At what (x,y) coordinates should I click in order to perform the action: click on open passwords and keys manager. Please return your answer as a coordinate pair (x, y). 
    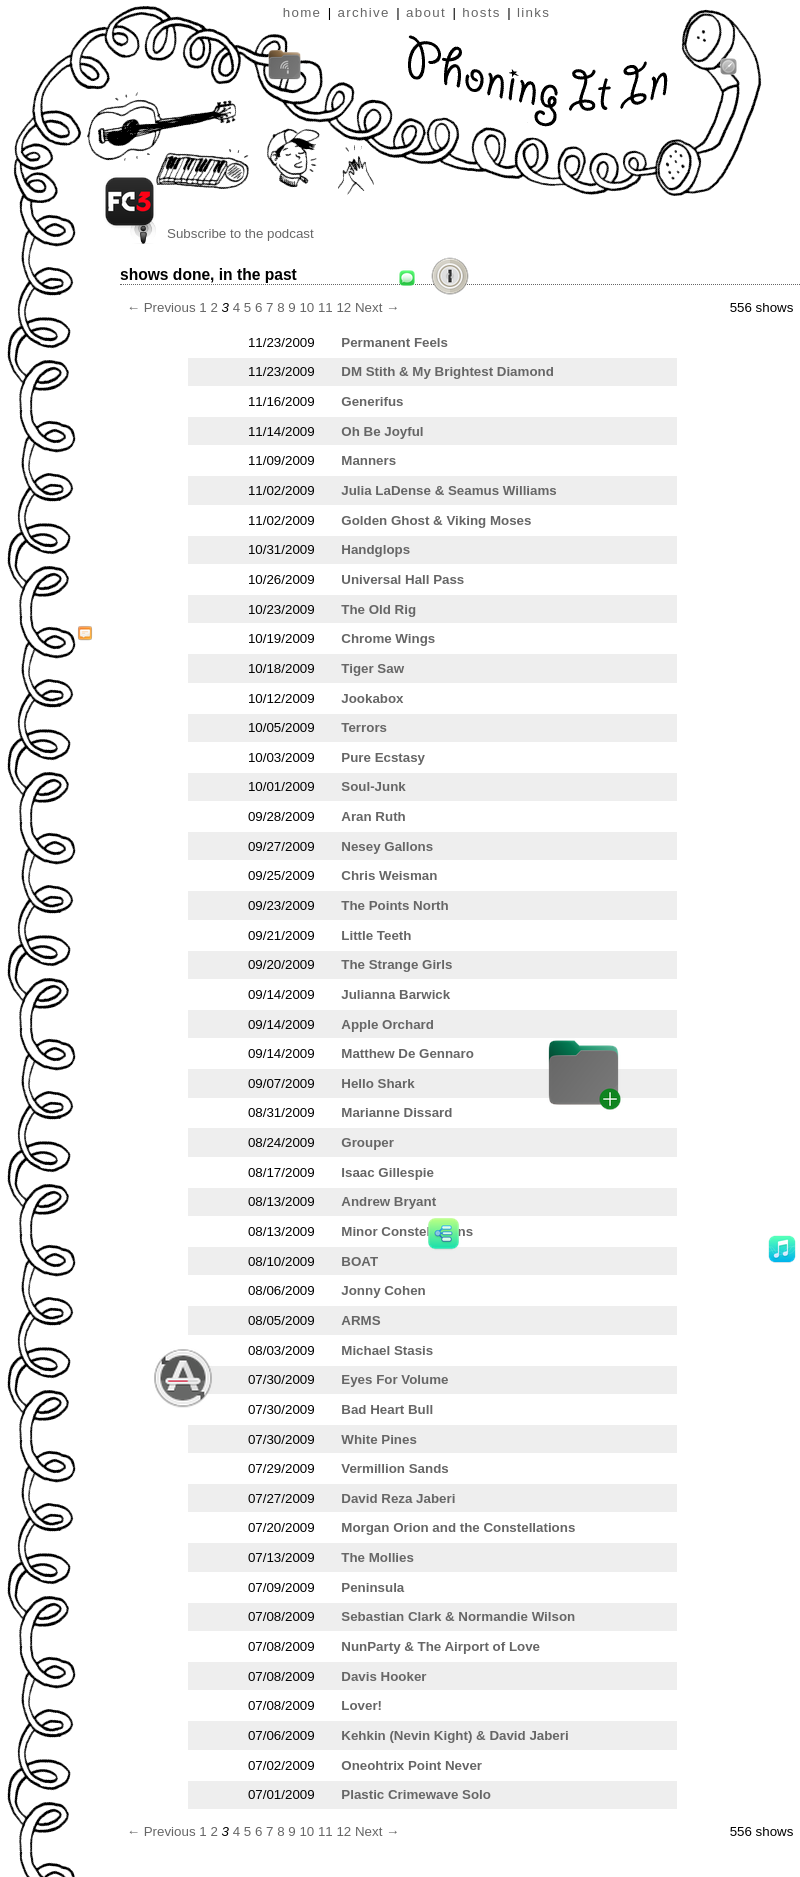
    Looking at the image, I should click on (450, 276).